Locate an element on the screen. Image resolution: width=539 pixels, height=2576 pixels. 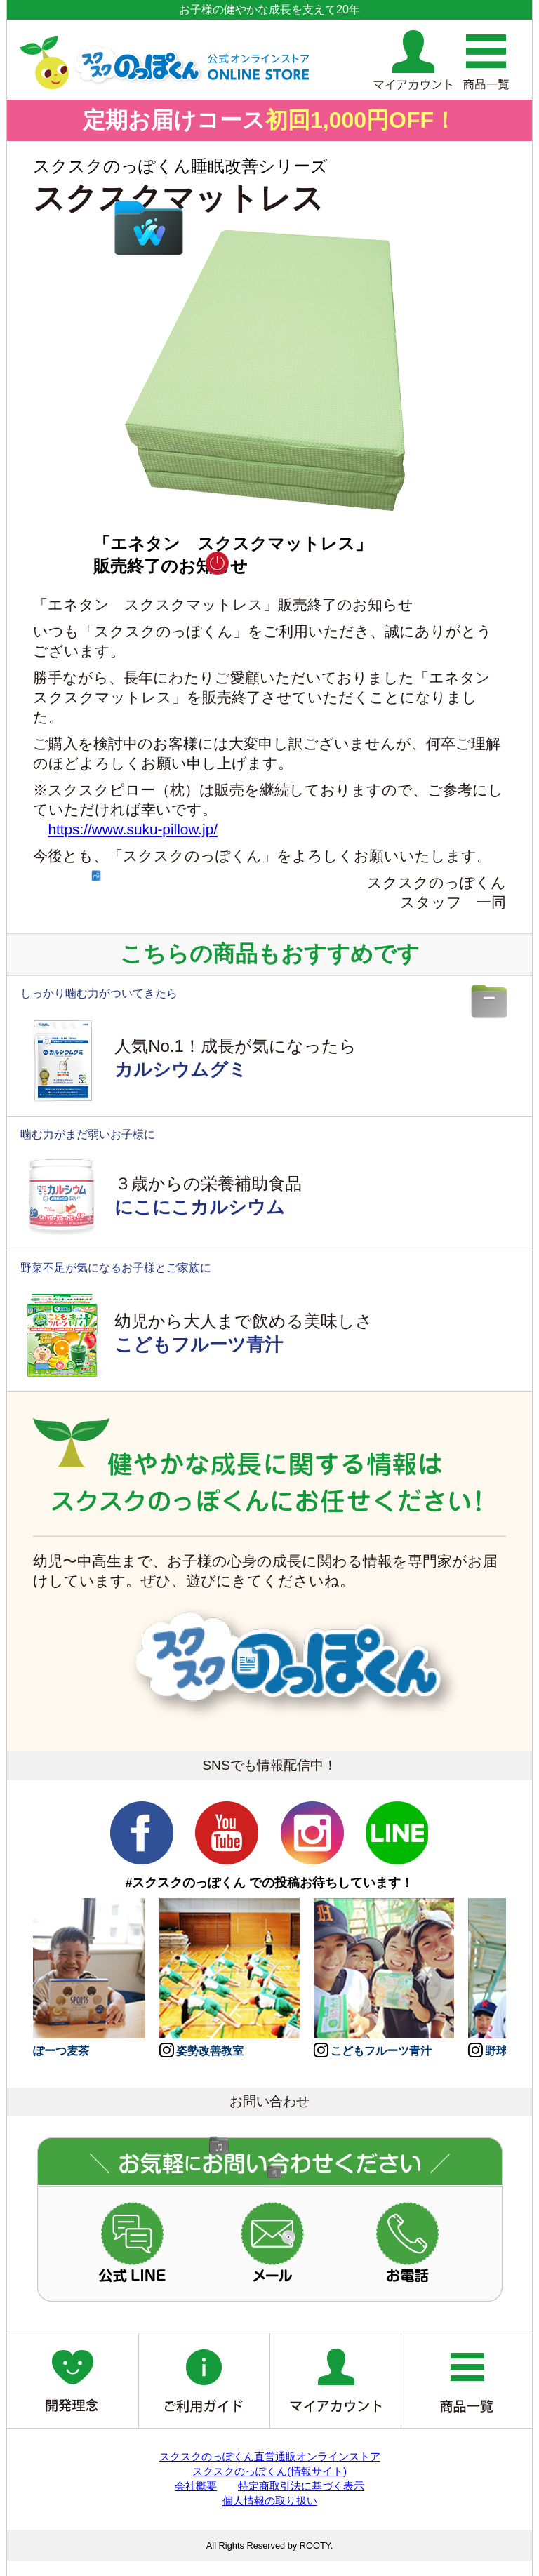
shut down or power off the system is located at coordinates (218, 563).